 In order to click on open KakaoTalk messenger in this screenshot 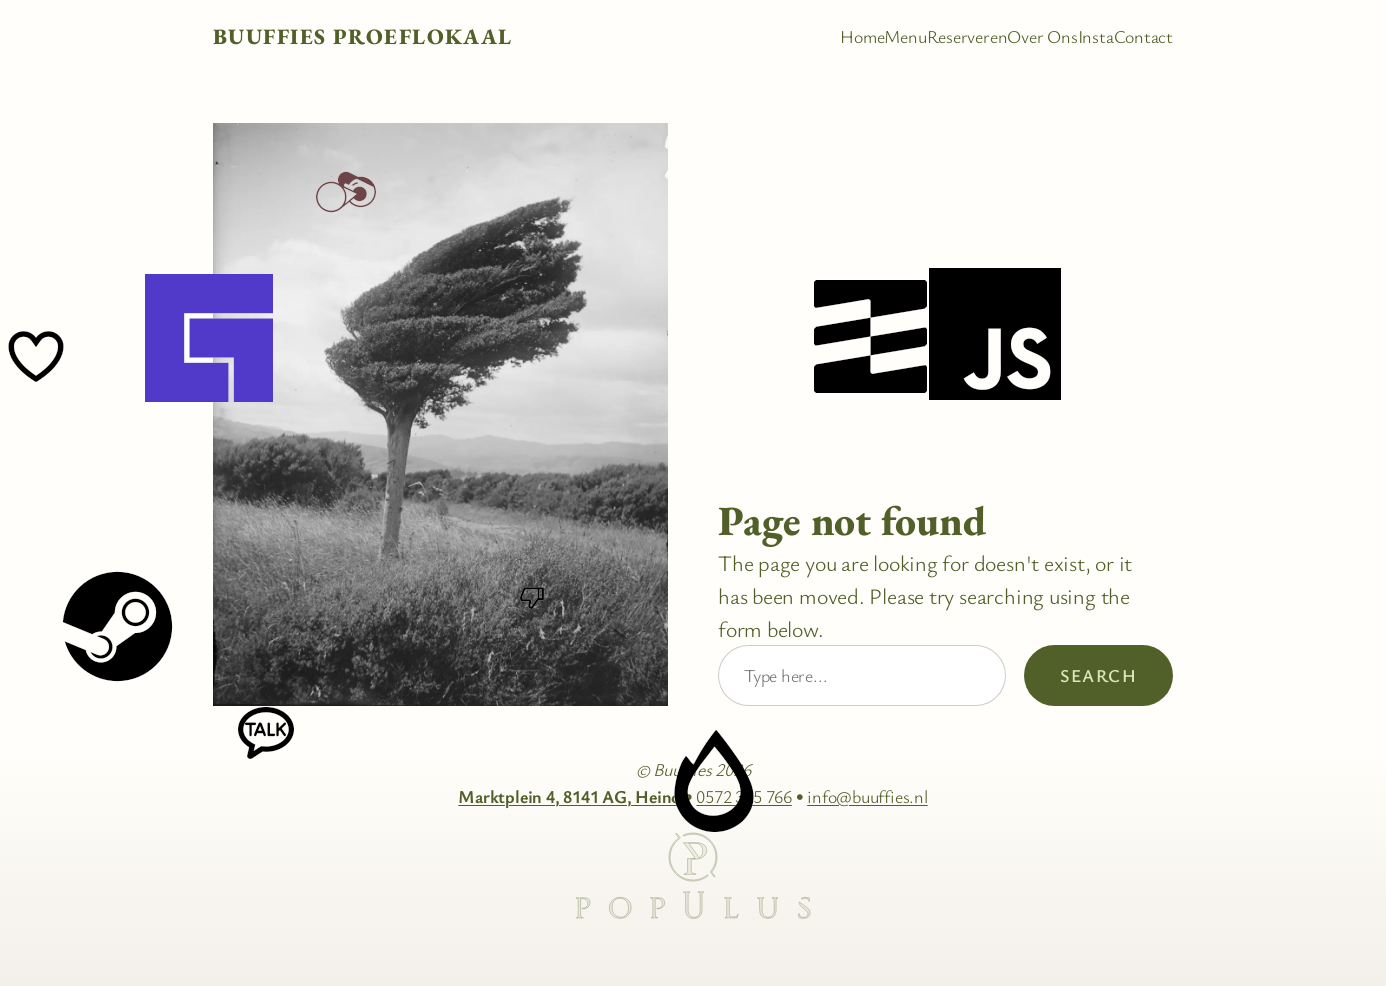, I will do `click(266, 731)`.